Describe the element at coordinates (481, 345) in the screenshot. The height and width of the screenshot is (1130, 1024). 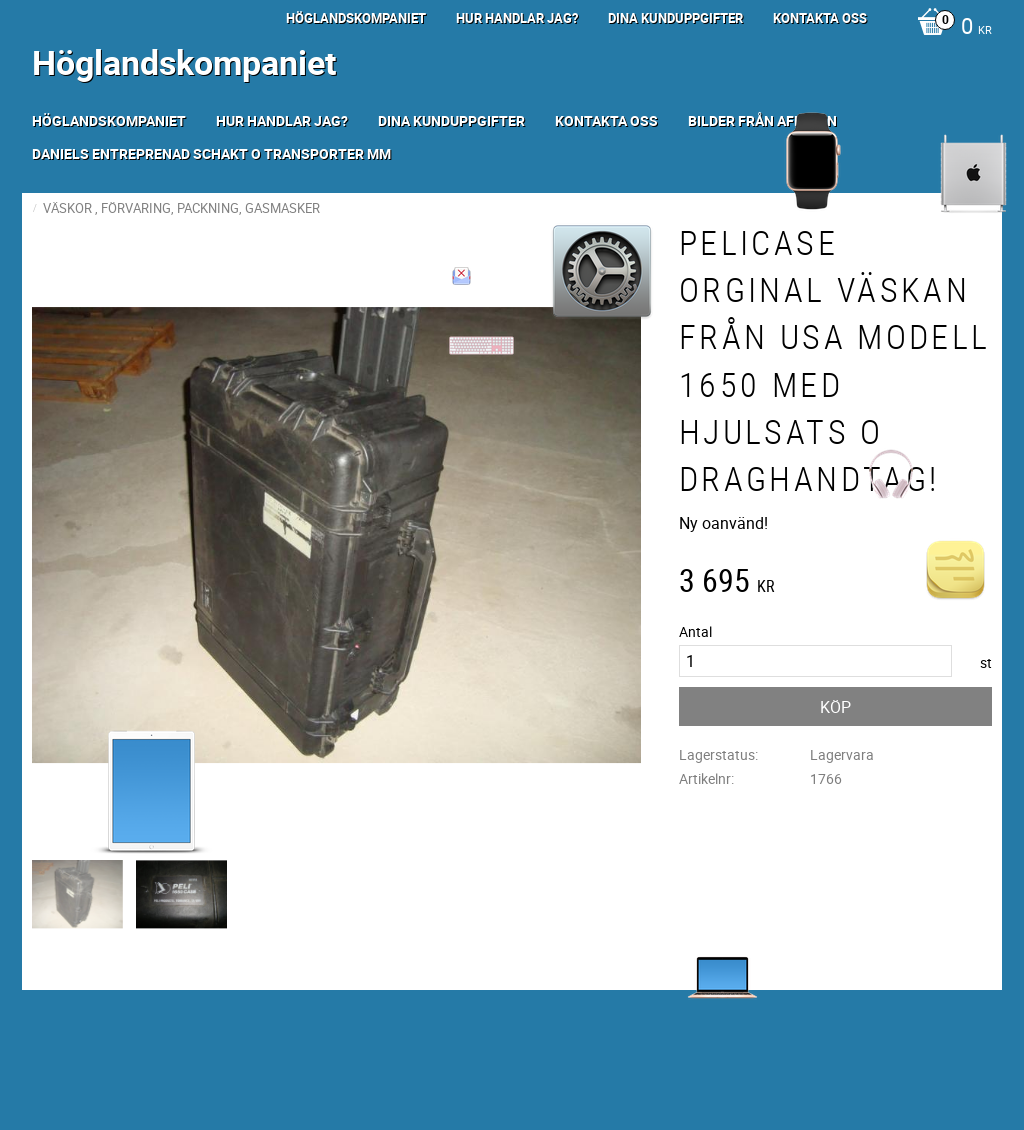
I see `connect a bluetooth keyboard` at that location.